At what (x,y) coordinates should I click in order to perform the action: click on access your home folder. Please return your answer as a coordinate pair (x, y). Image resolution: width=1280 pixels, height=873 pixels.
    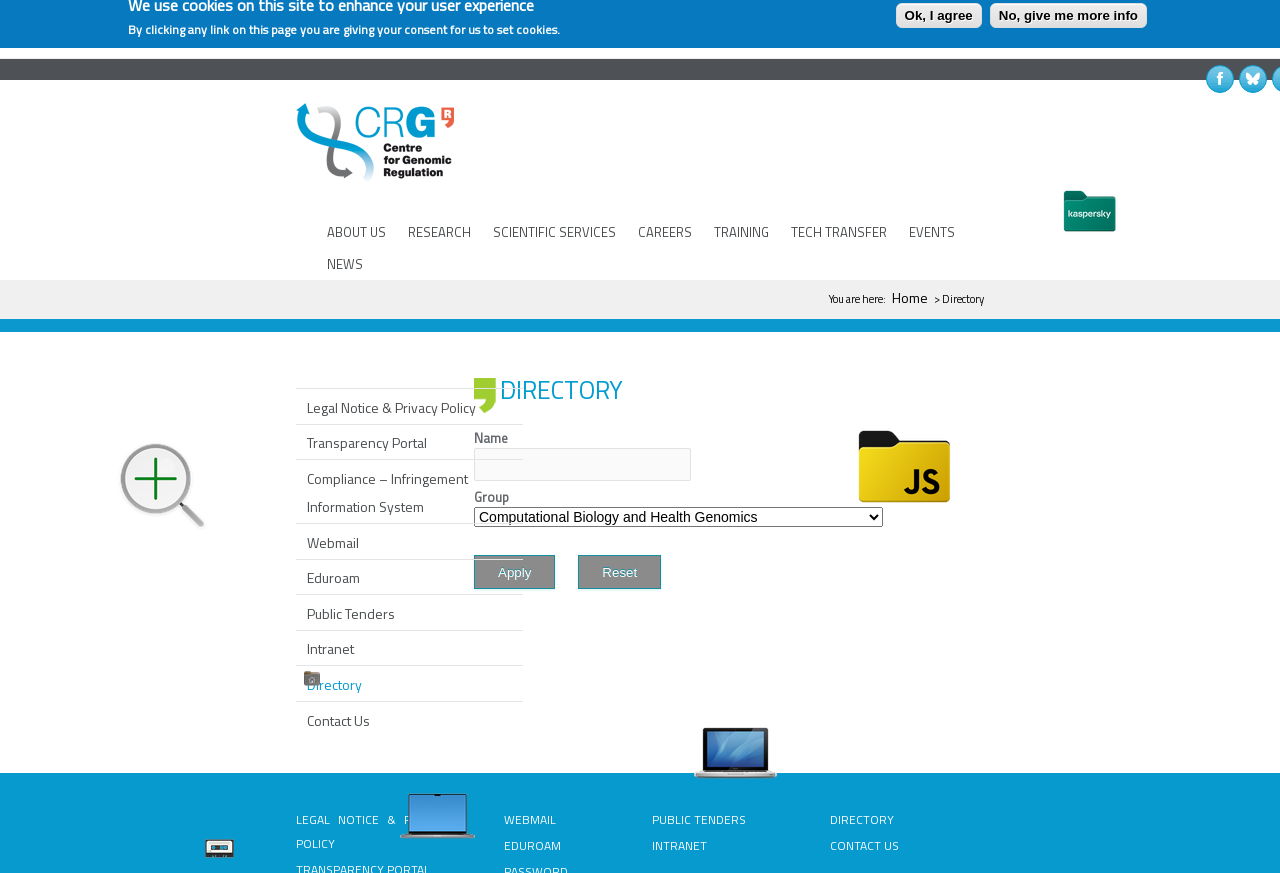
    Looking at the image, I should click on (312, 678).